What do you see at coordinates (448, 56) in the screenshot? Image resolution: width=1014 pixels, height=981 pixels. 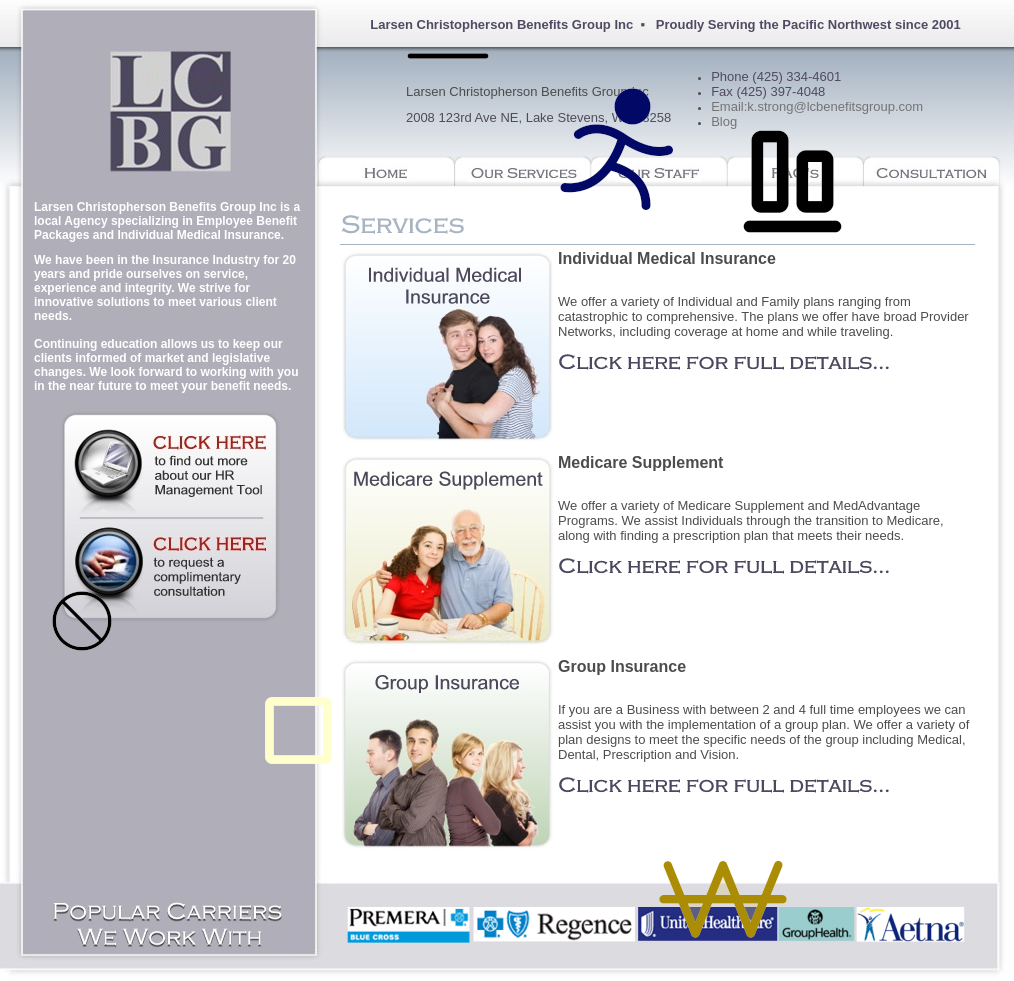 I see `decrease quantity or value` at bounding box center [448, 56].